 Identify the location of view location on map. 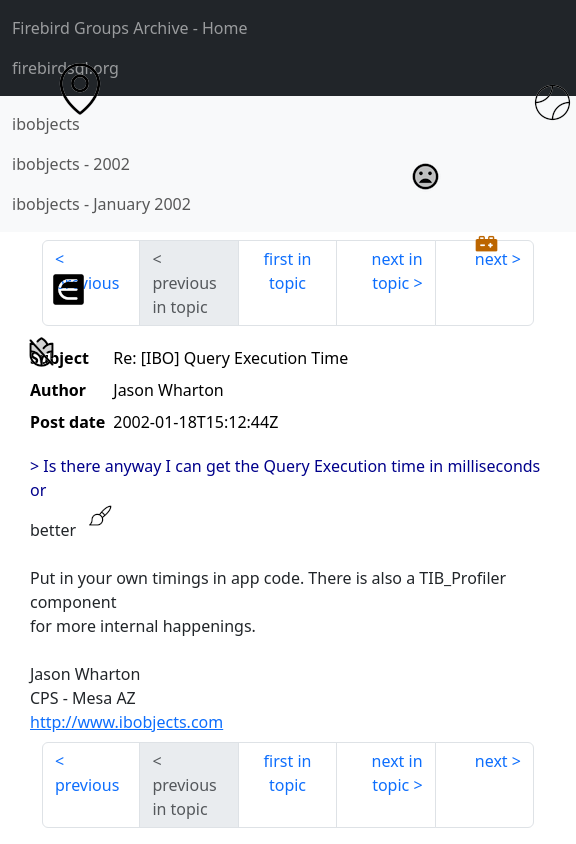
(80, 89).